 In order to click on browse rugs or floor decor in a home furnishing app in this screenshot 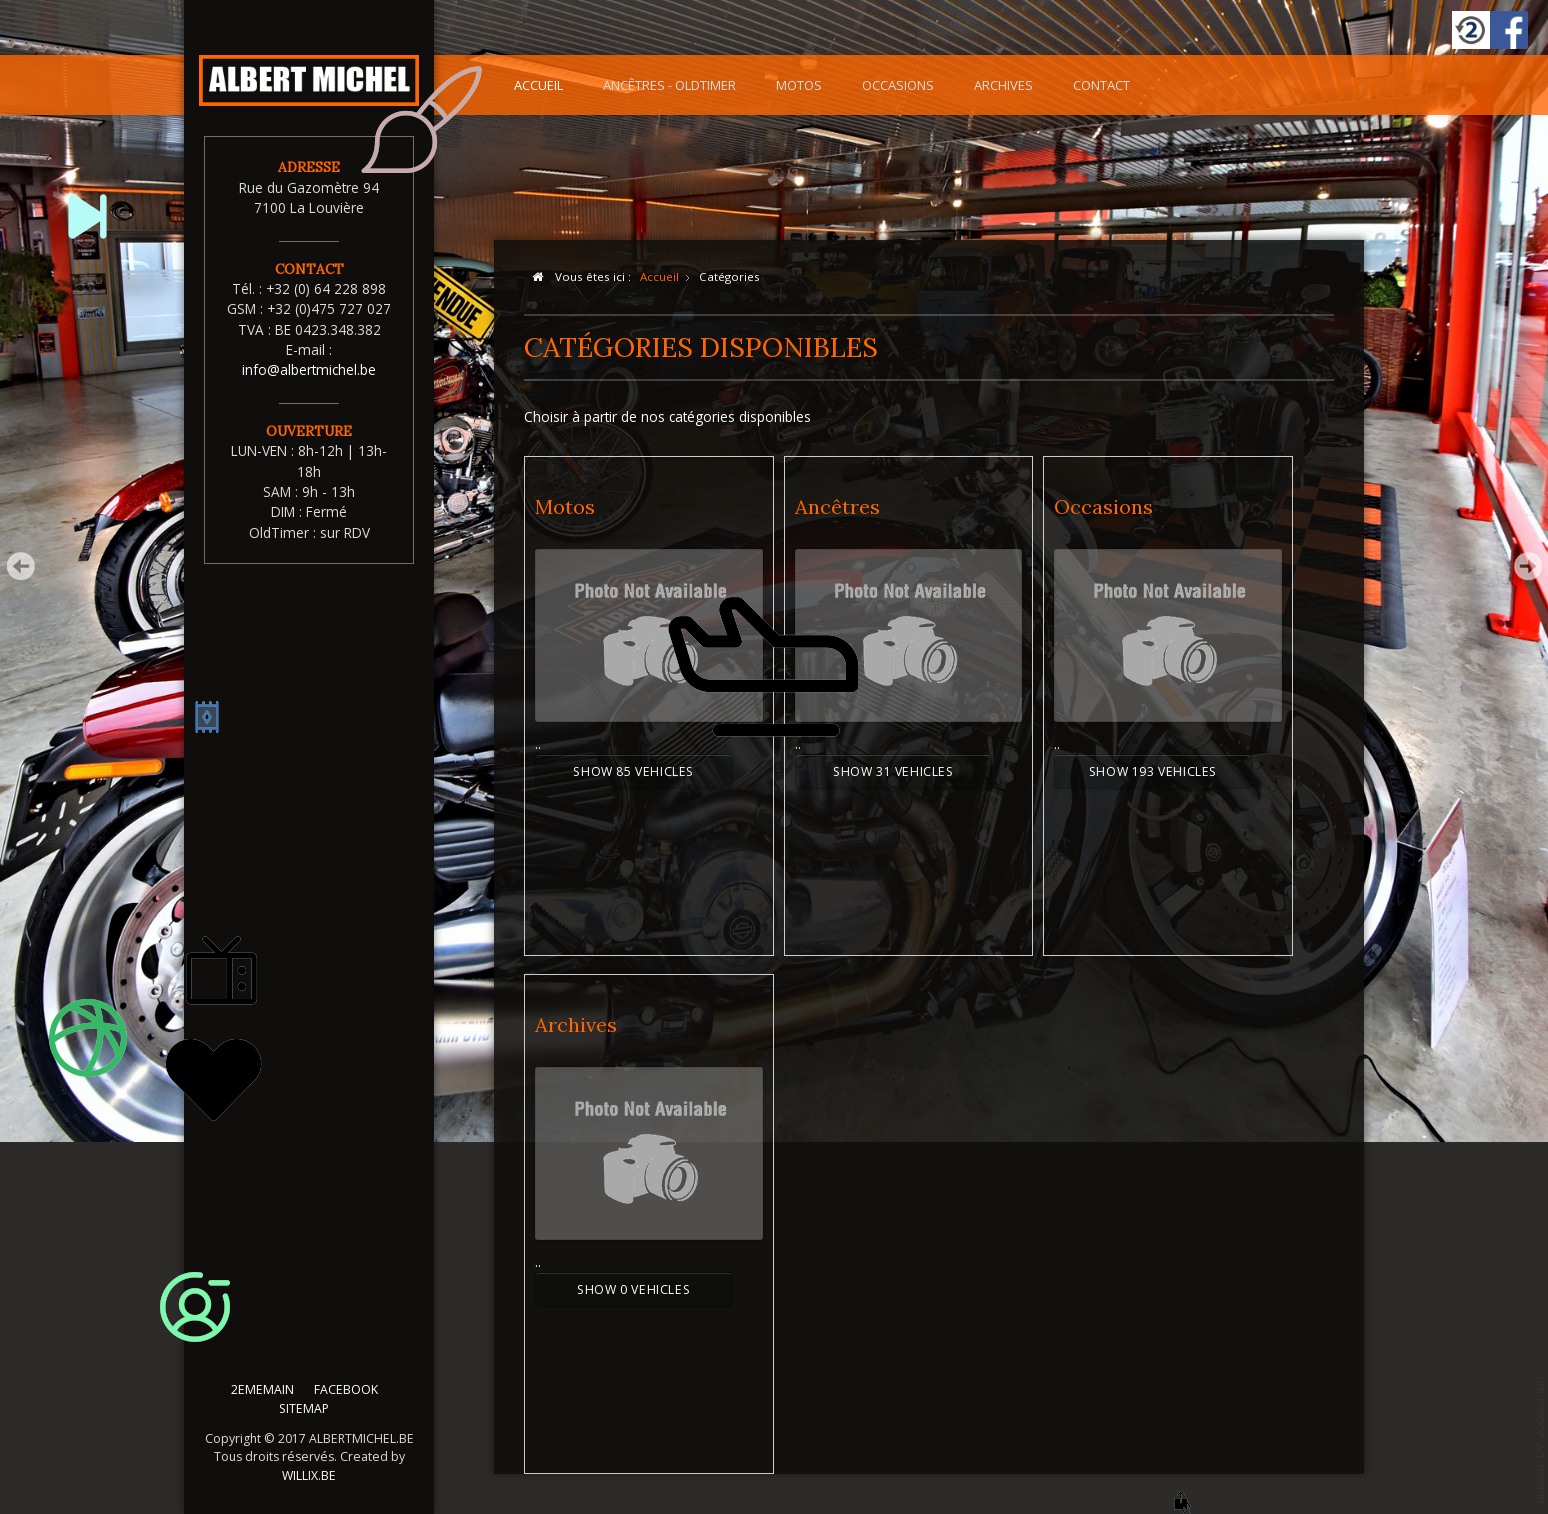, I will do `click(207, 717)`.